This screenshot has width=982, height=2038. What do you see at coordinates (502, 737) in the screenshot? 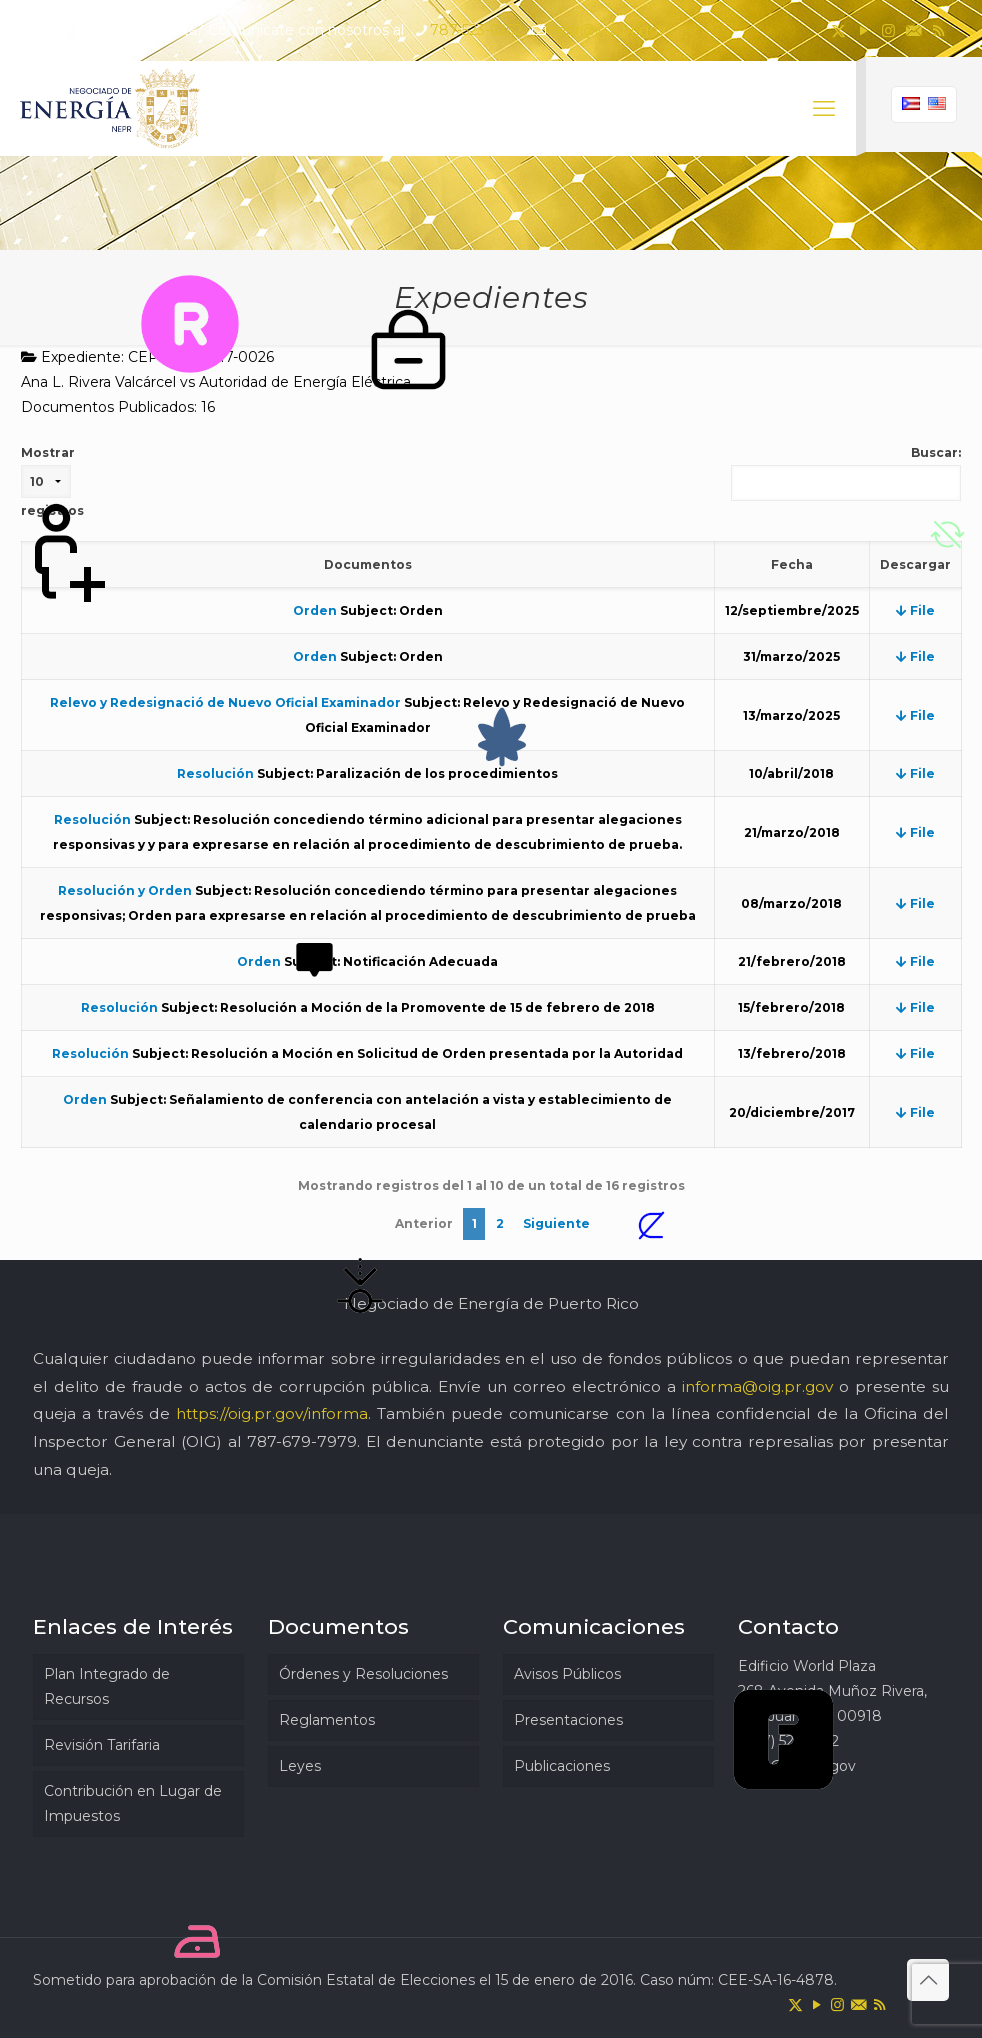
I see `indicates cannabis-related content or products` at bounding box center [502, 737].